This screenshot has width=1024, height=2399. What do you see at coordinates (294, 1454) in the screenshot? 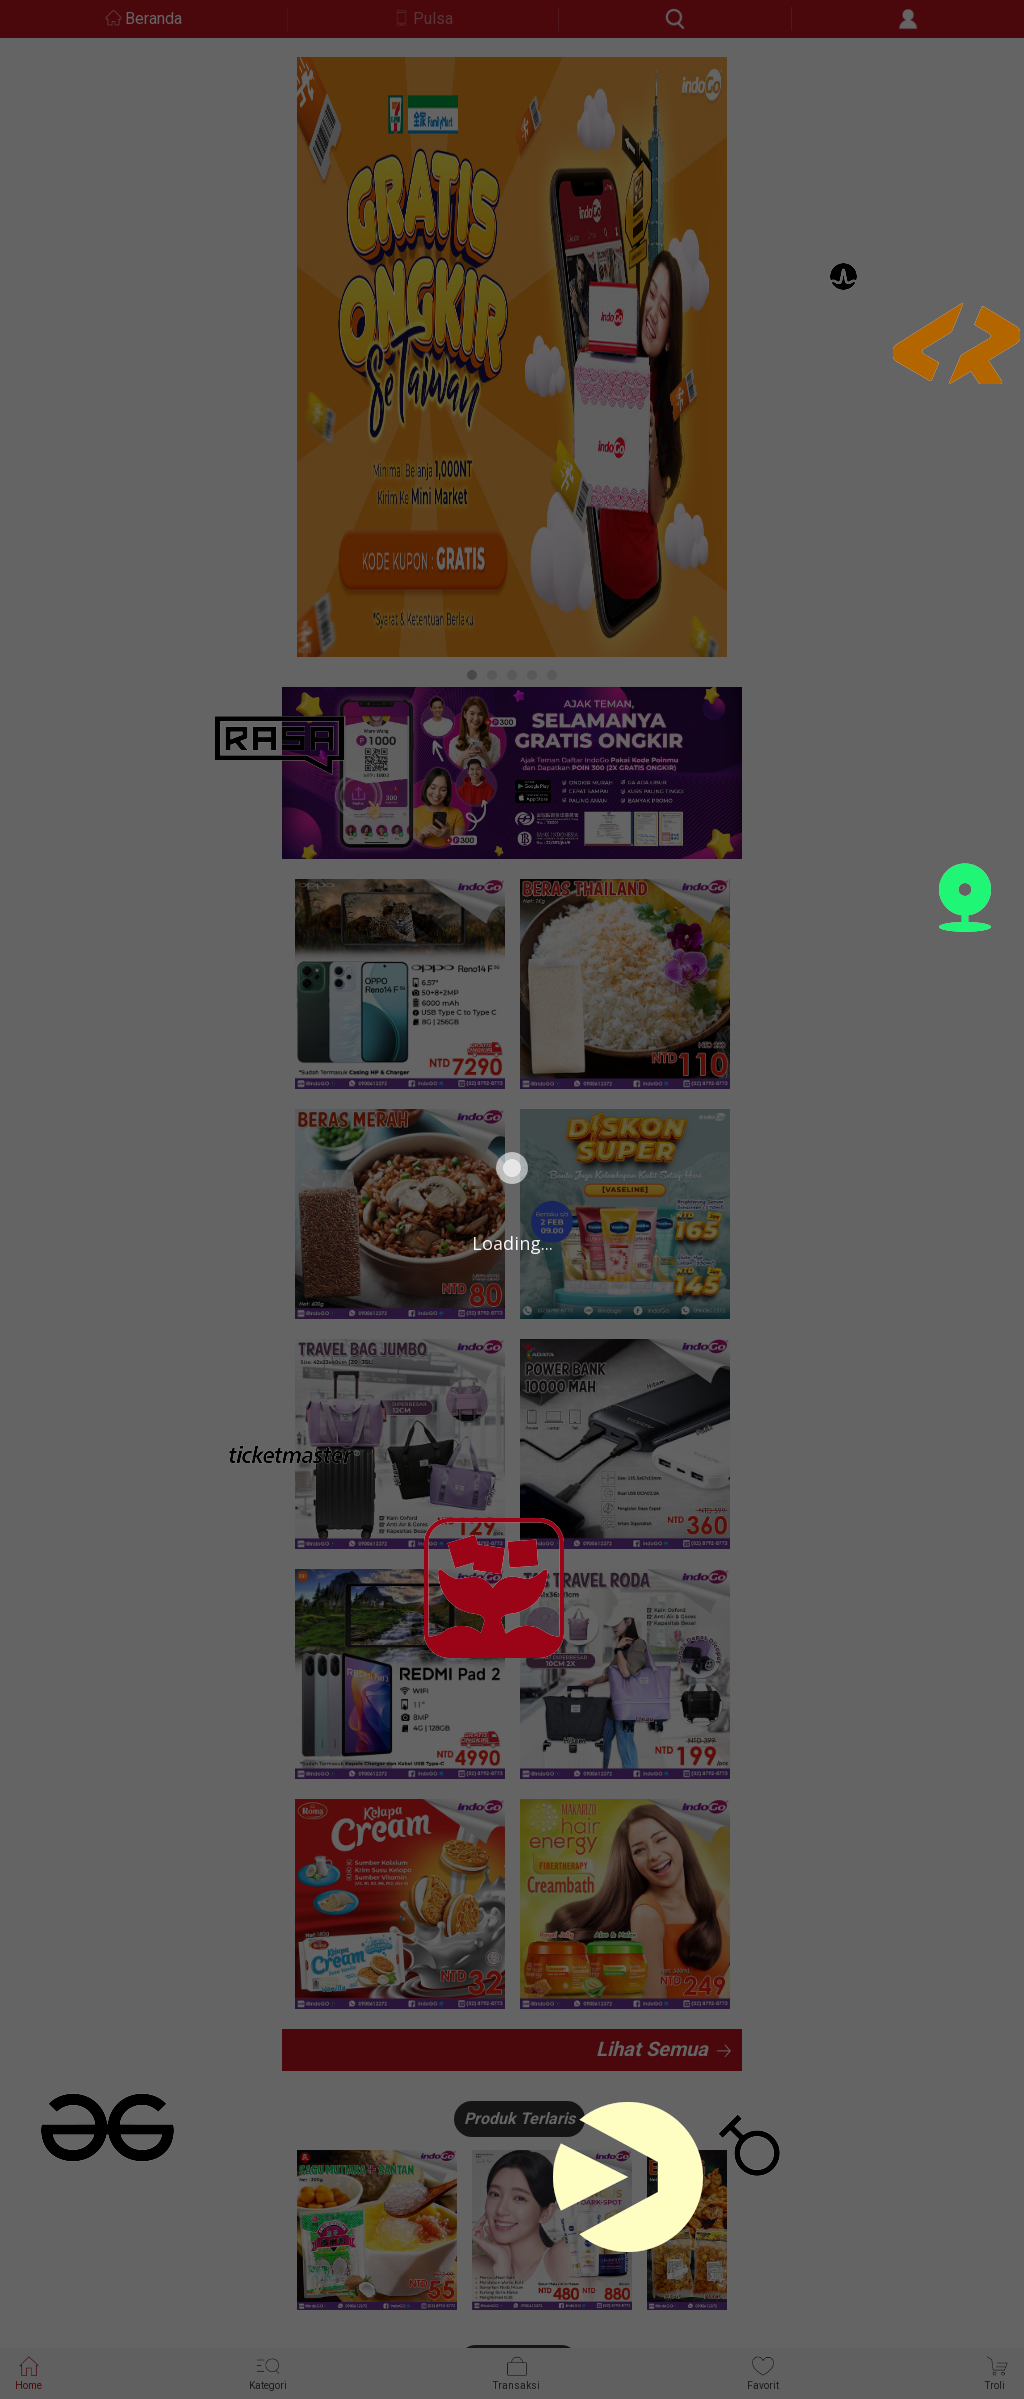
I see `open the Ticketmaster app` at bounding box center [294, 1454].